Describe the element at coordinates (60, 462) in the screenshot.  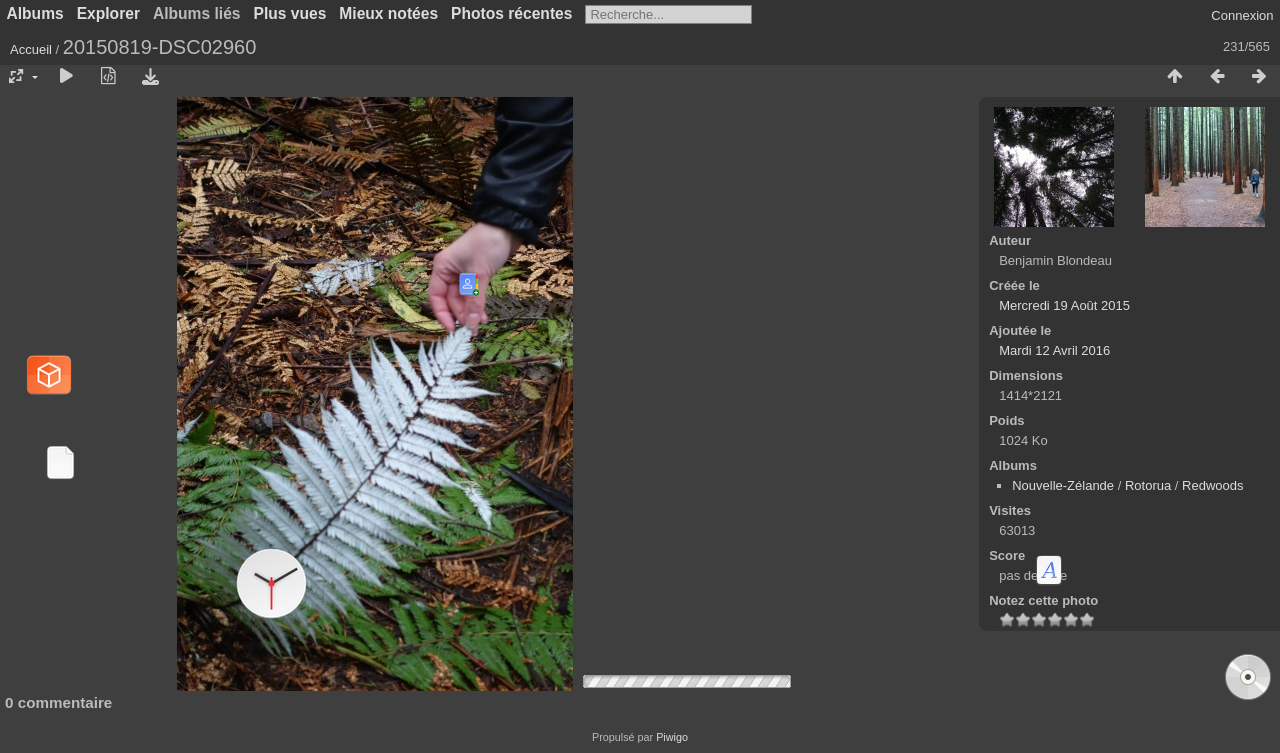
I see `preview a text file before opening` at that location.